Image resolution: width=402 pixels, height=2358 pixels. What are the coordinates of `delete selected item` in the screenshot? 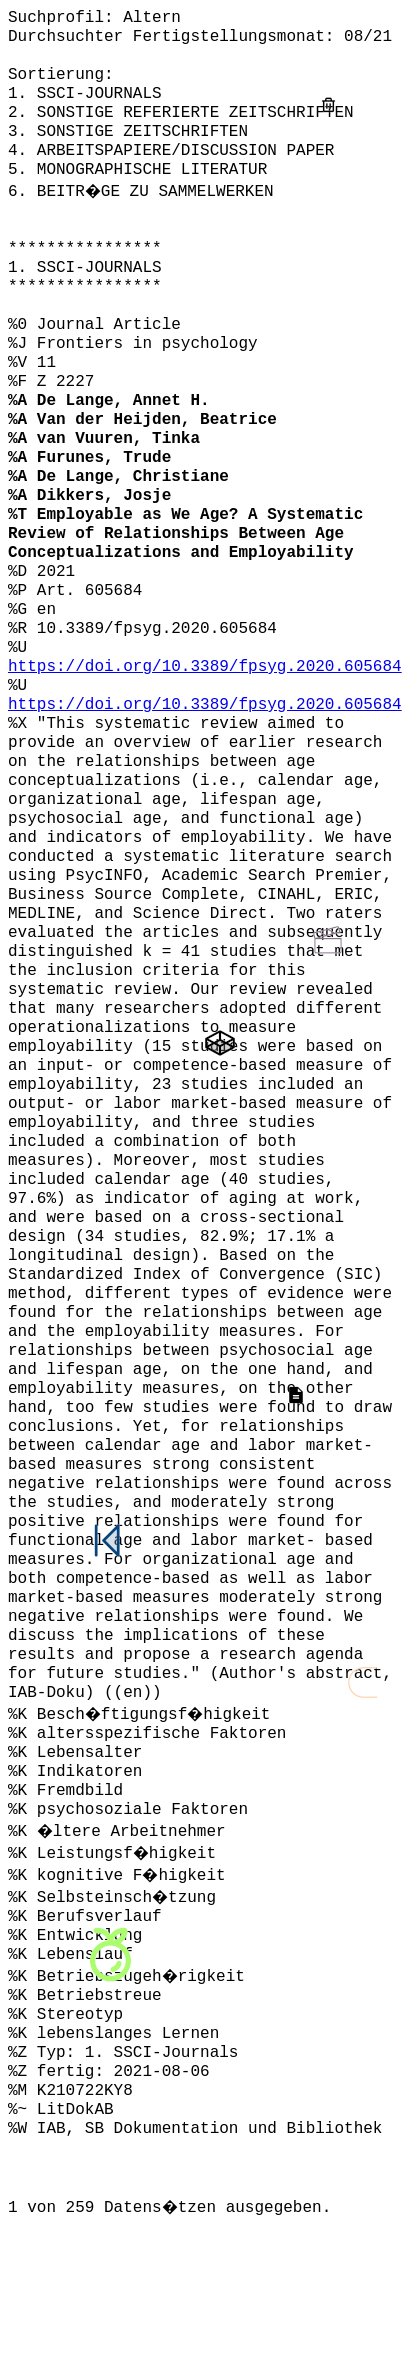 It's located at (328, 105).